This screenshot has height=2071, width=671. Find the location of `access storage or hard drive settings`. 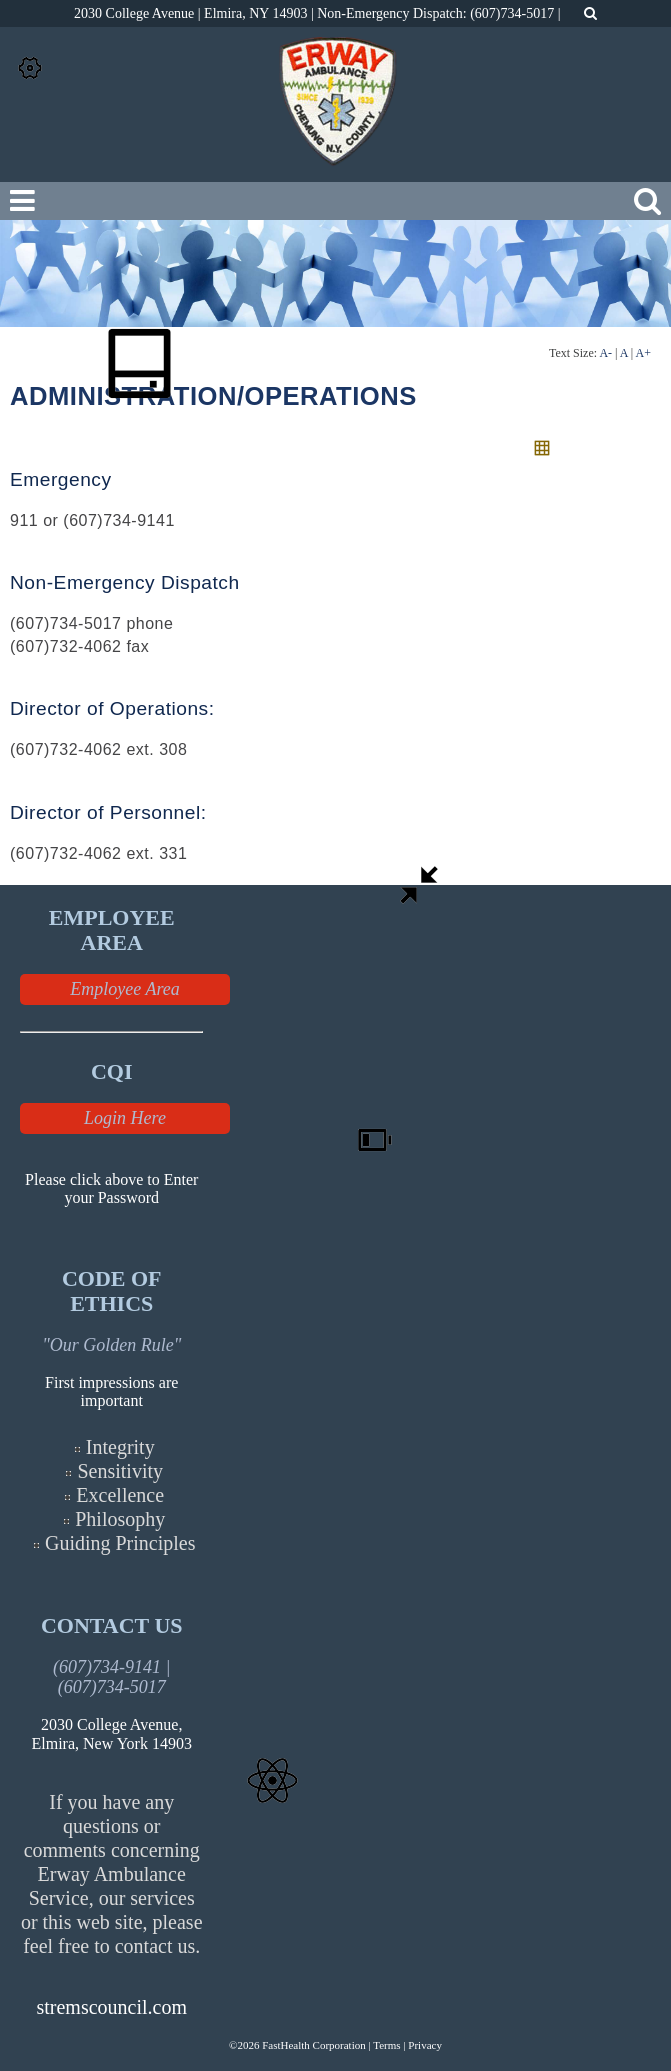

access storage or hard drive settings is located at coordinates (139, 363).